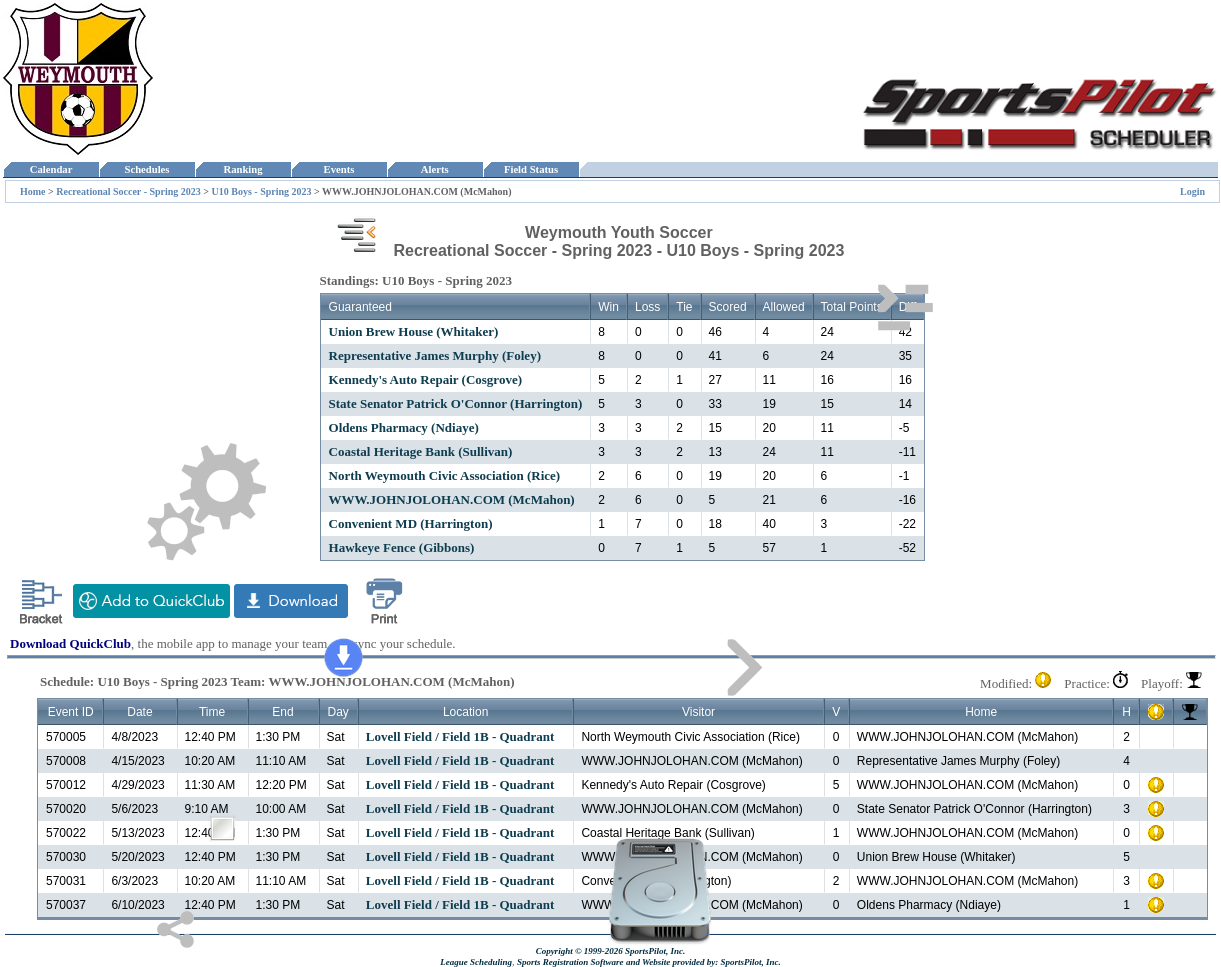 Image resolution: width=1221 pixels, height=967 pixels. What do you see at coordinates (905, 307) in the screenshot?
I see `decrease text indentation (right-to-left layout)` at bounding box center [905, 307].